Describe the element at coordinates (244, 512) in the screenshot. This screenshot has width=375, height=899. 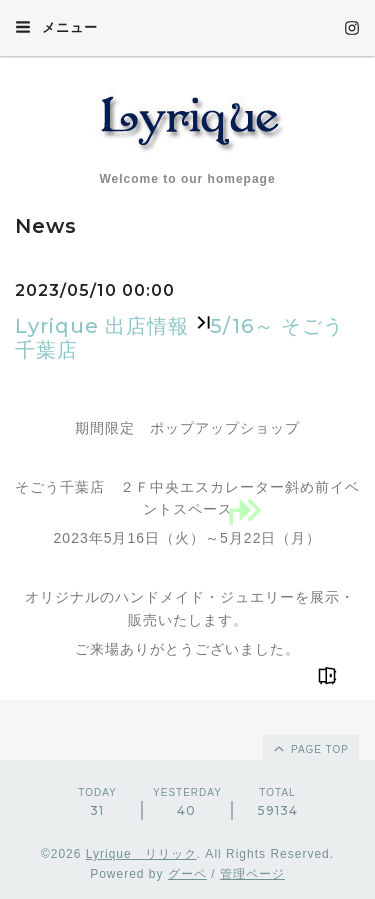
I see `forward message to multiple recipients` at that location.